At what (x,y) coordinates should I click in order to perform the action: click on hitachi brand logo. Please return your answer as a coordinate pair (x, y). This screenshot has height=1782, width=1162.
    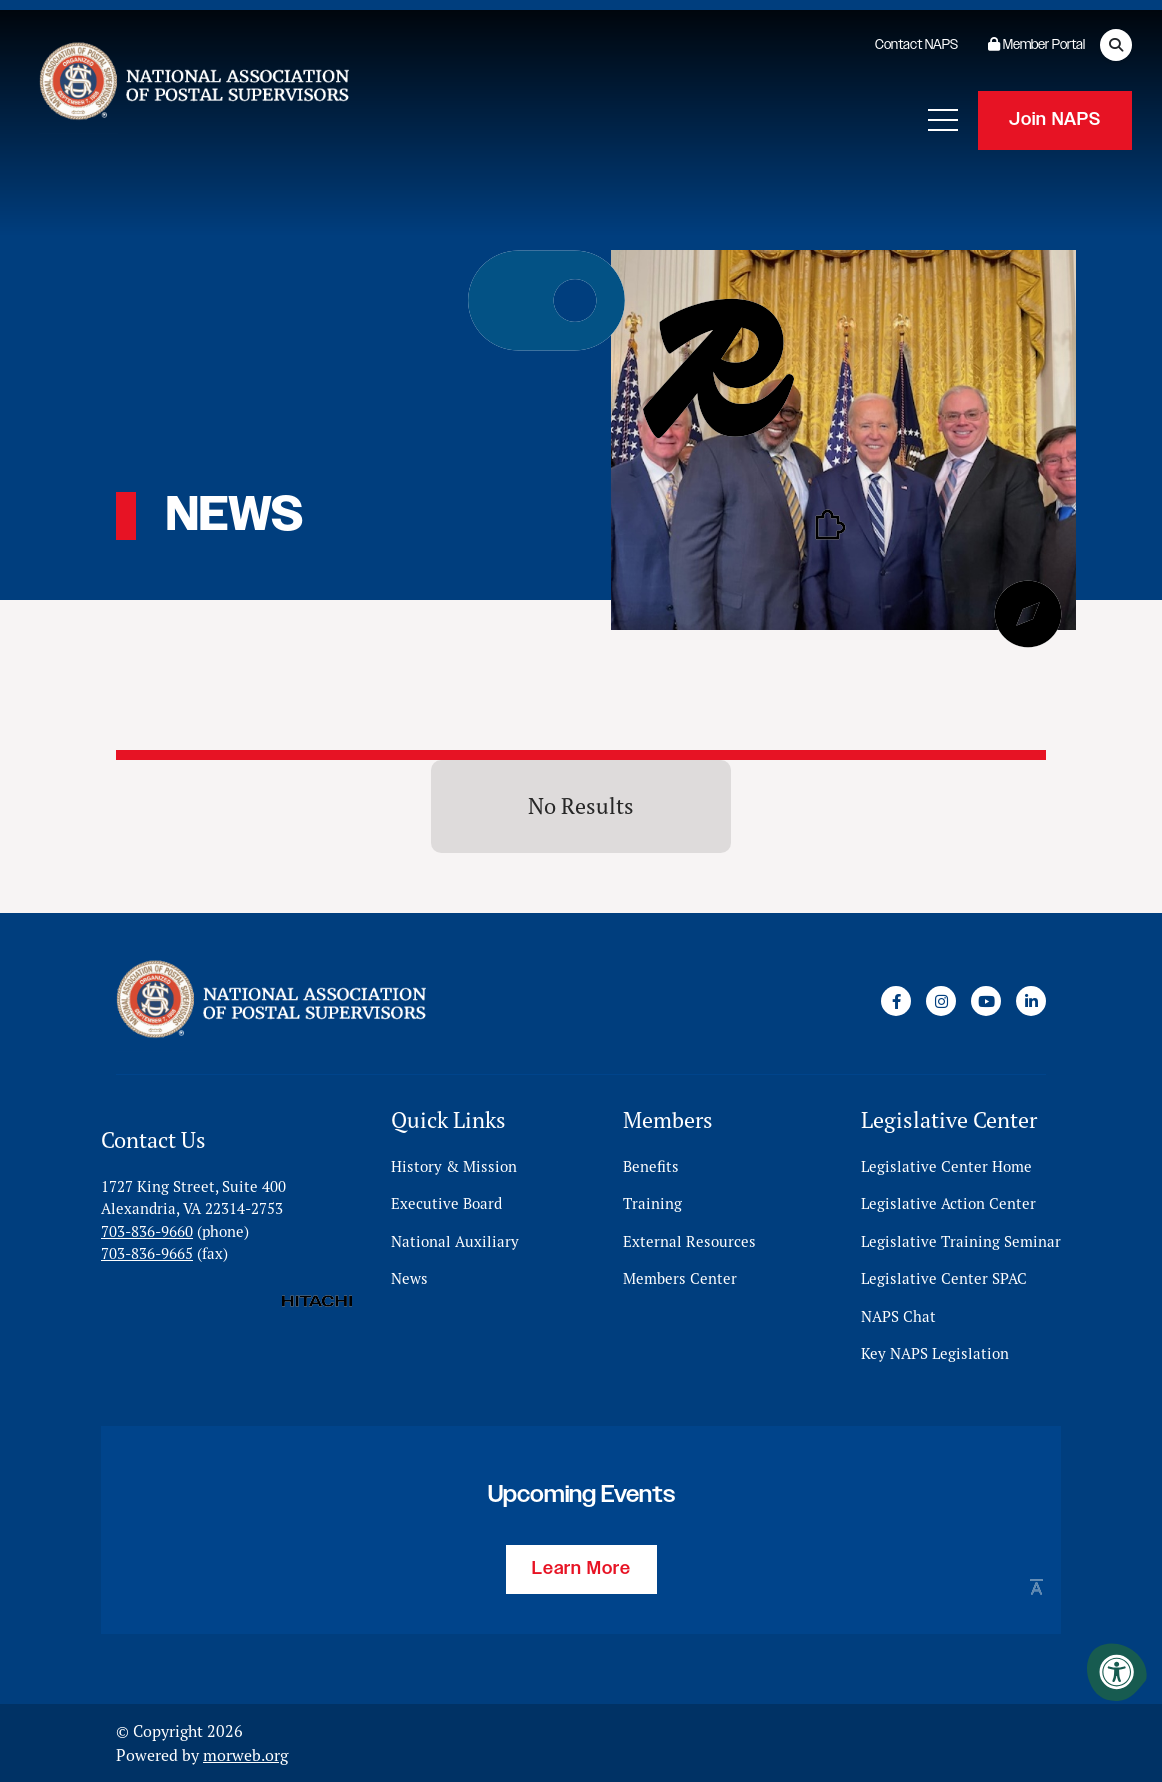
    Looking at the image, I should click on (317, 1301).